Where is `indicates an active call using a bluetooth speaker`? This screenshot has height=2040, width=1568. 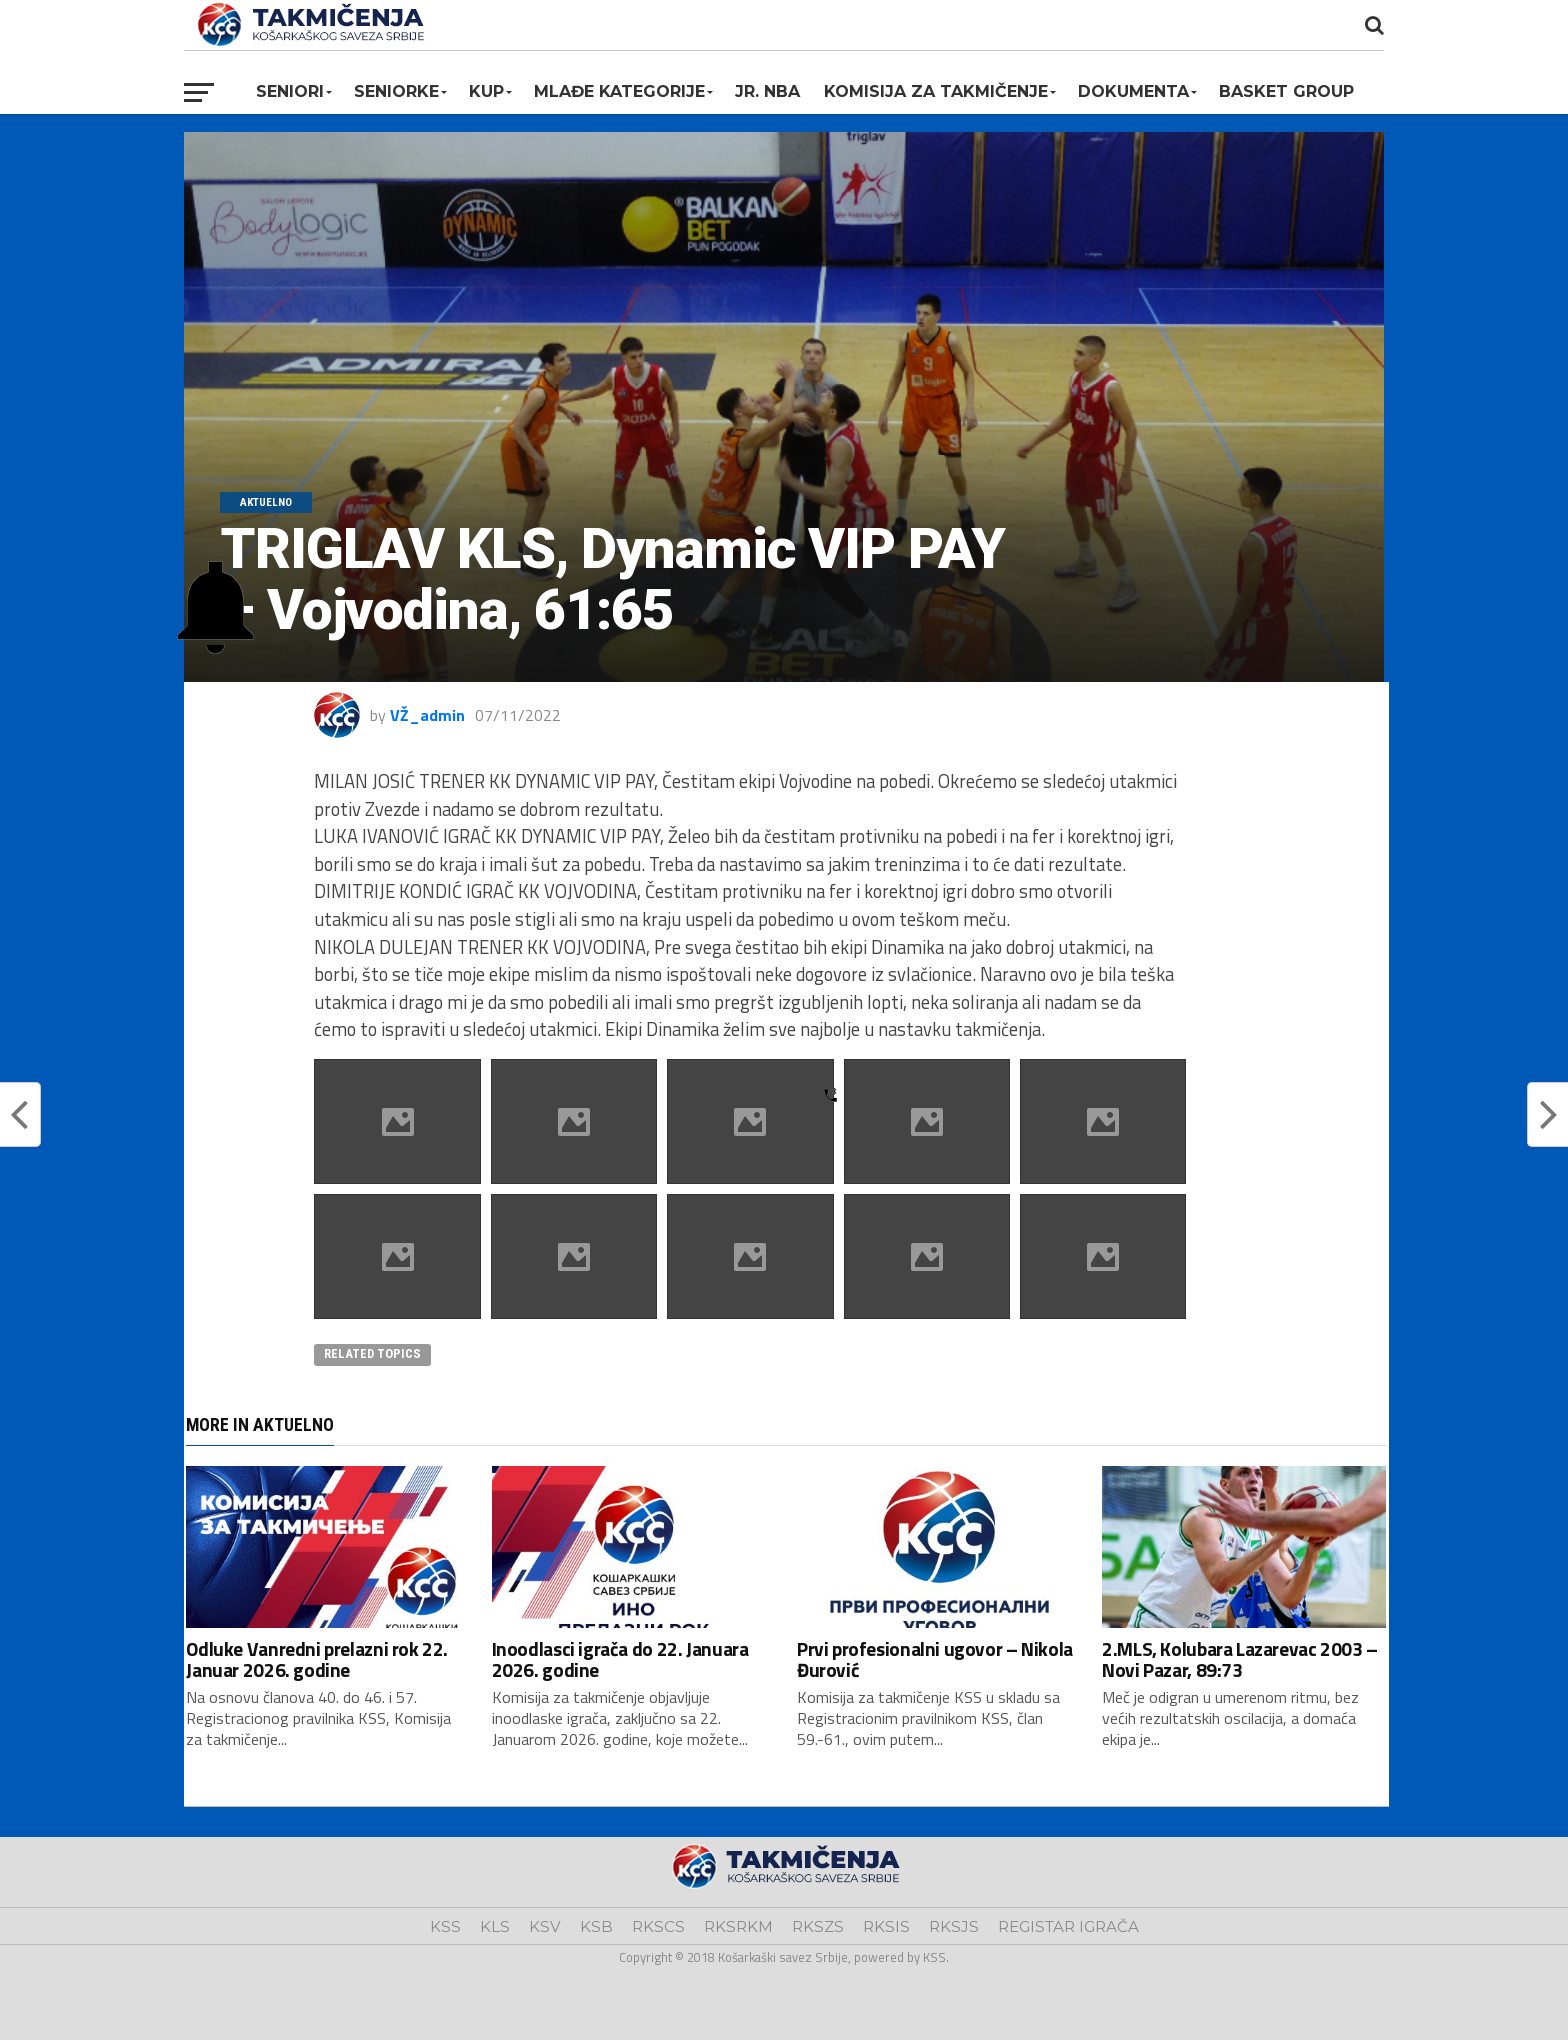 indicates an active call using a bluetooth speaker is located at coordinates (830, 1095).